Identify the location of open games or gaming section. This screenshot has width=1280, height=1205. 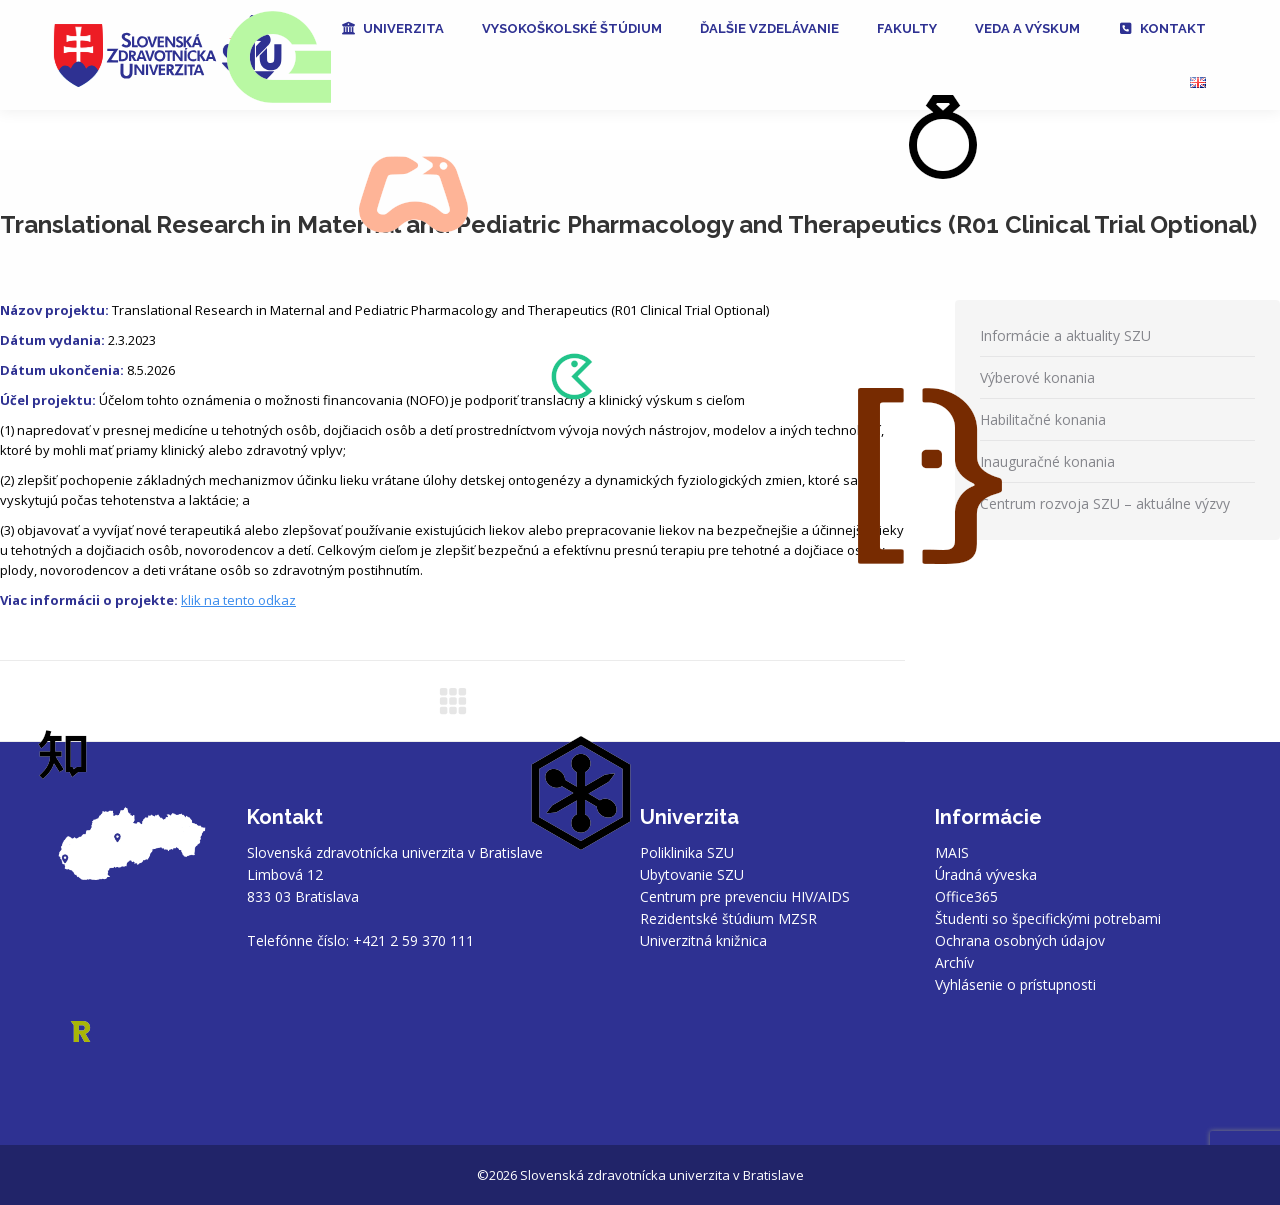
(574, 376).